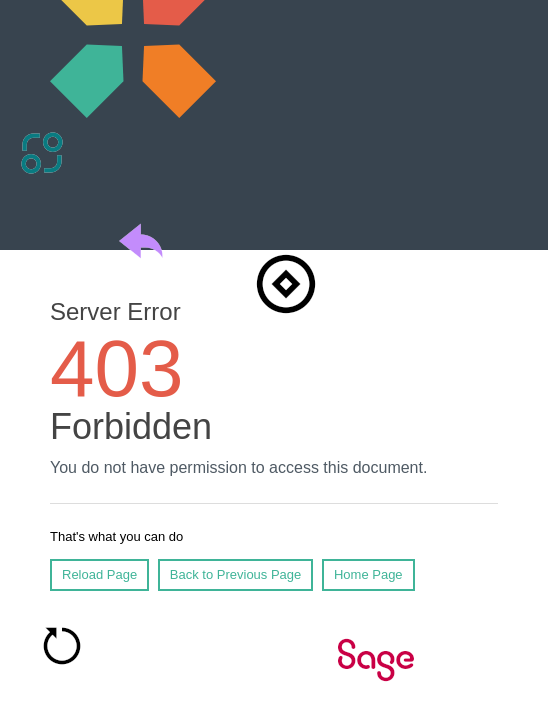  Describe the element at coordinates (62, 646) in the screenshot. I see `reset or refresh to original state` at that location.